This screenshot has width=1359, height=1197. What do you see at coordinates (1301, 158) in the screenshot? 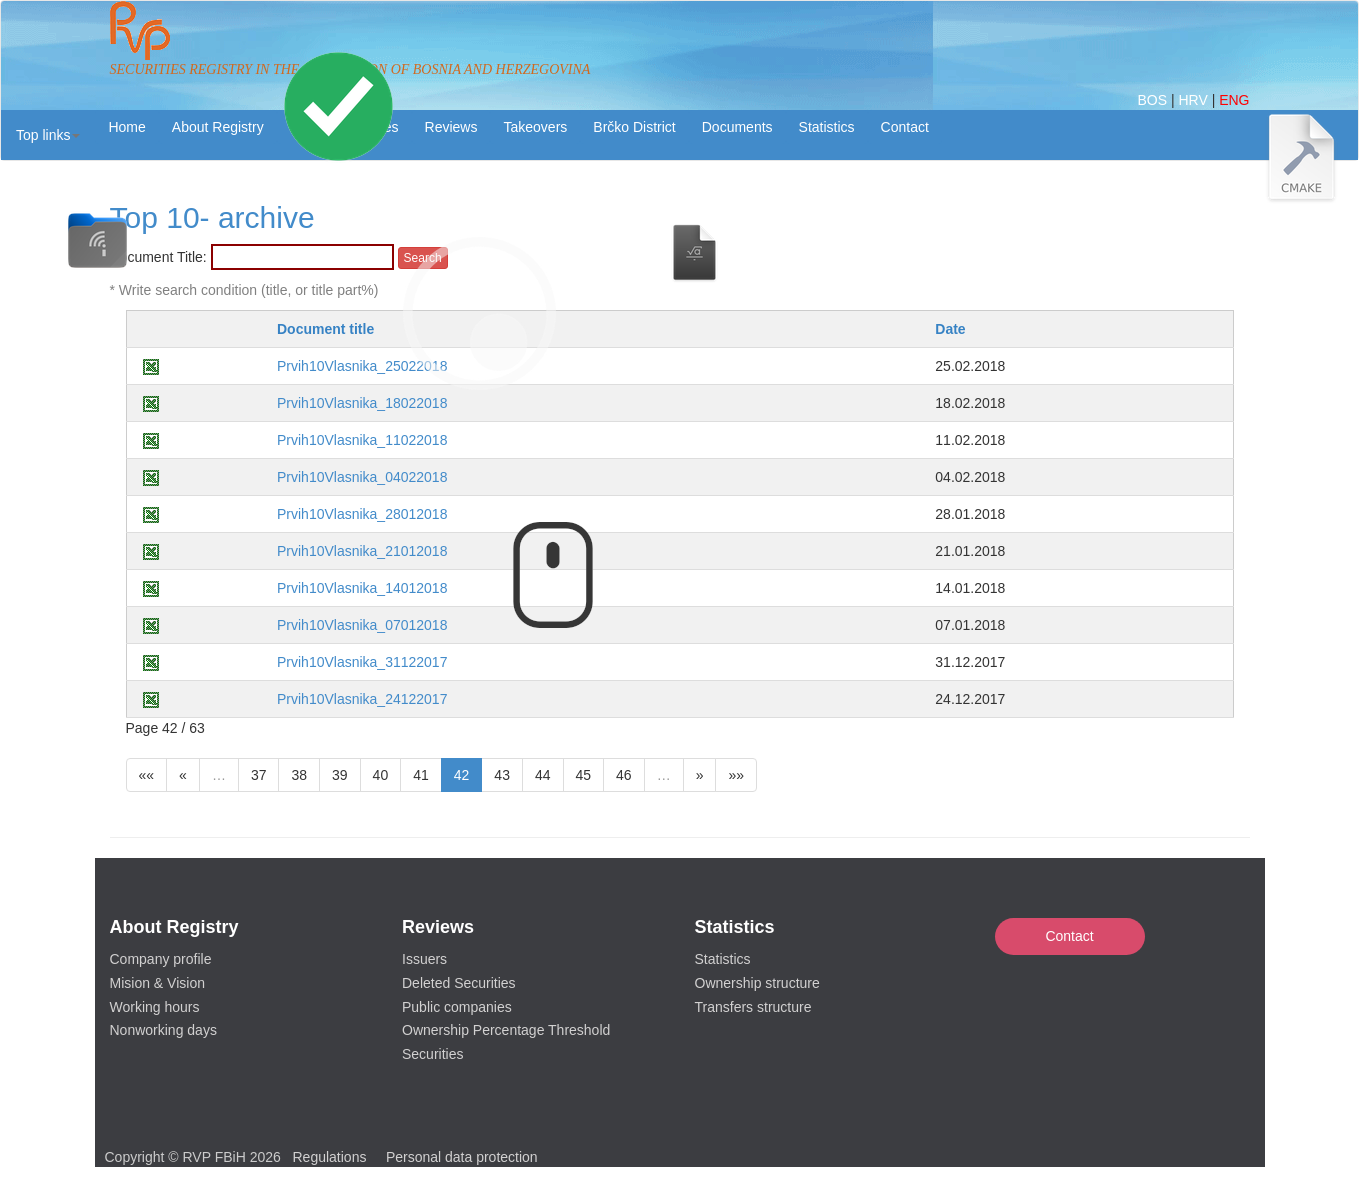
I see `a cmake configuration file` at bounding box center [1301, 158].